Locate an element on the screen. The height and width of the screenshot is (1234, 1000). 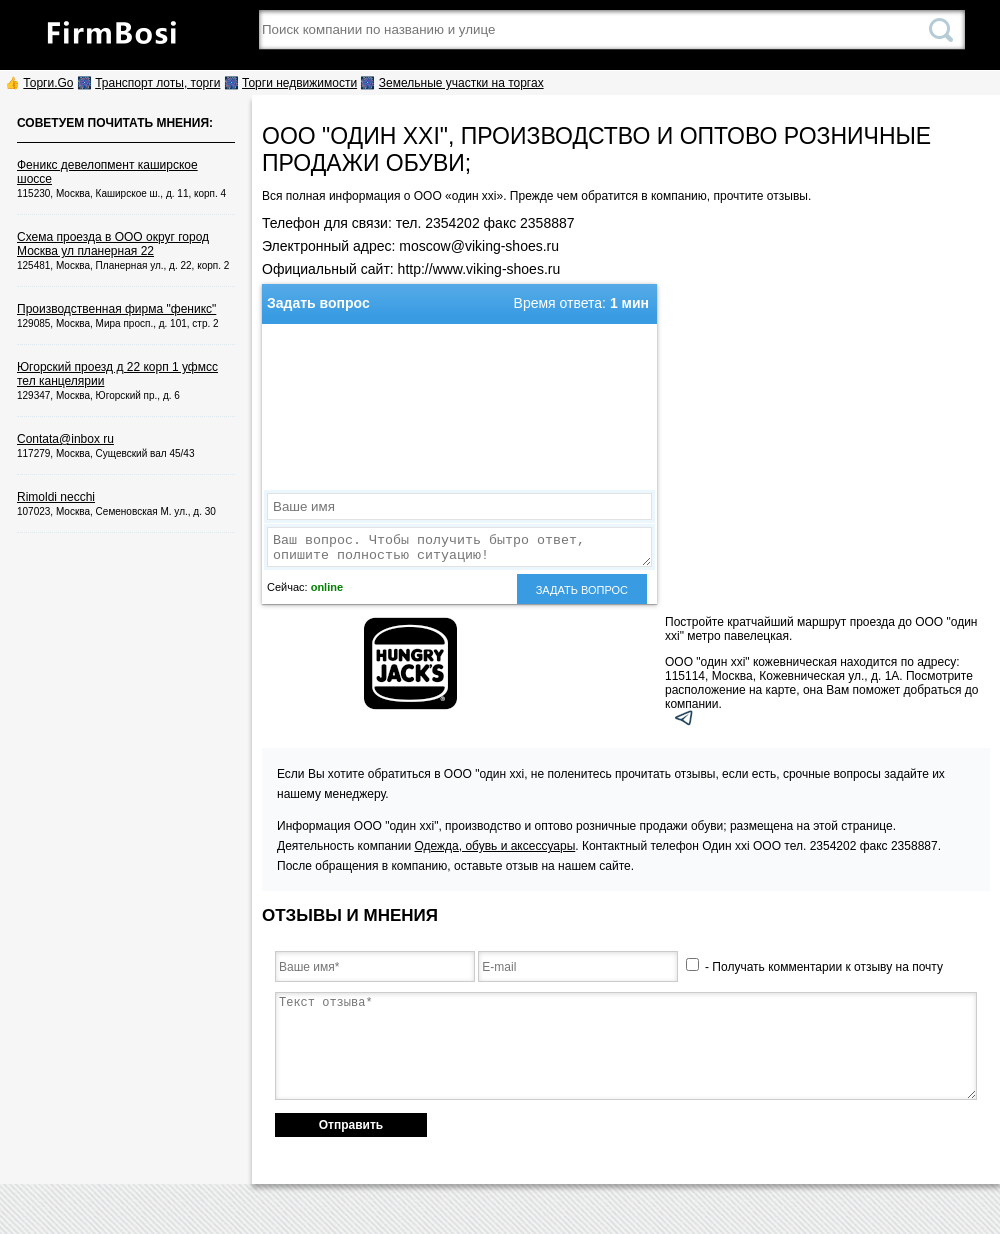
open the Hungry Jack's app is located at coordinates (410, 663).